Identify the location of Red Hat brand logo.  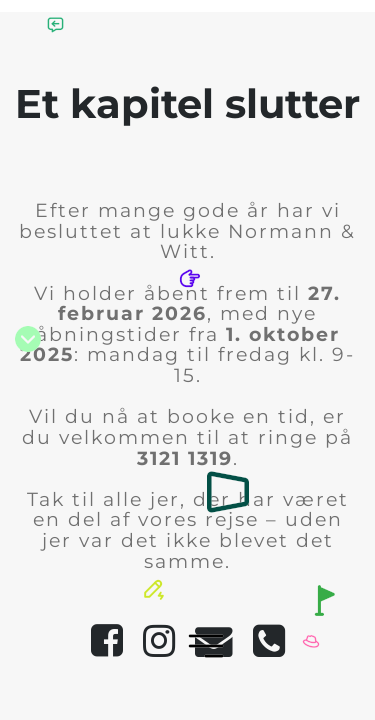
(311, 641).